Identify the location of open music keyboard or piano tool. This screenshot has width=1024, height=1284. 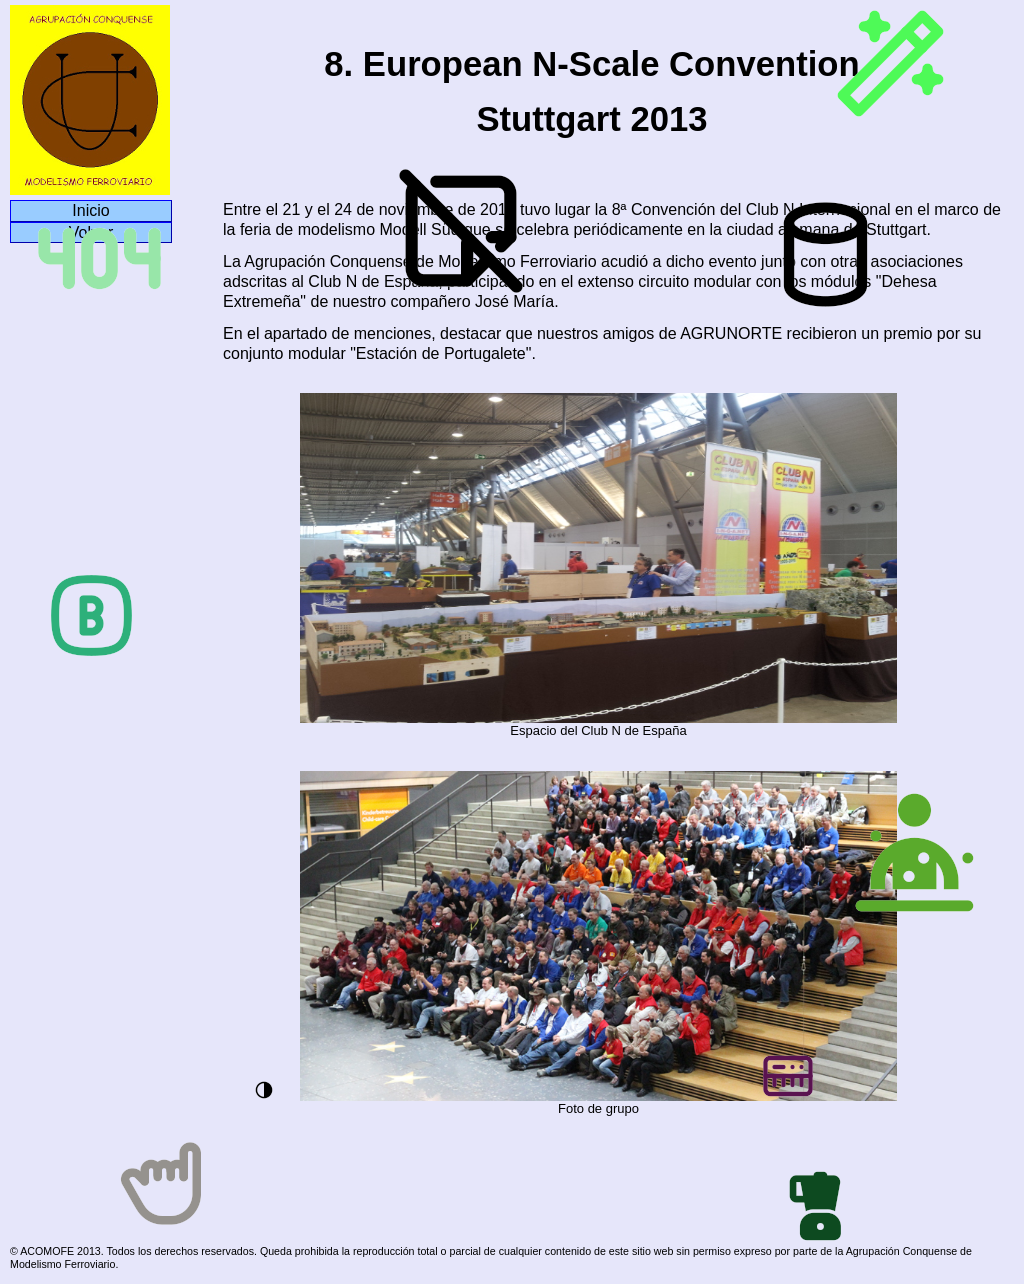
(788, 1076).